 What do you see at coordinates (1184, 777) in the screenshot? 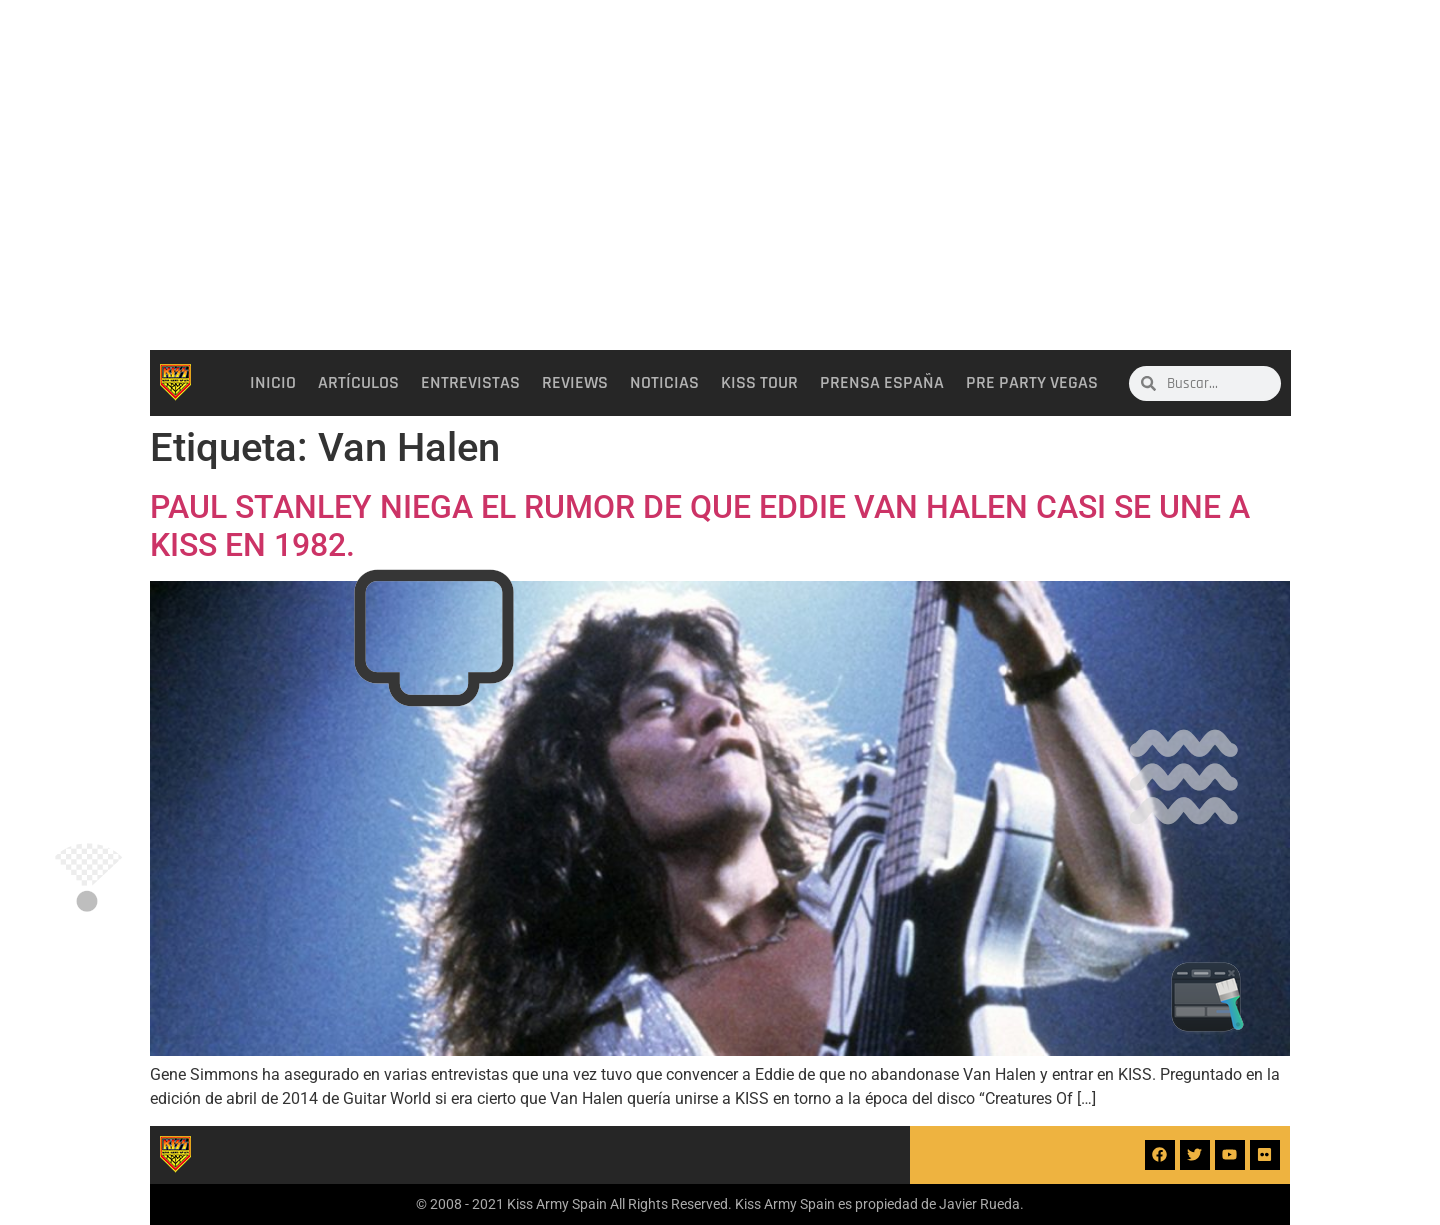
I see `indicates foggy weather conditions` at bounding box center [1184, 777].